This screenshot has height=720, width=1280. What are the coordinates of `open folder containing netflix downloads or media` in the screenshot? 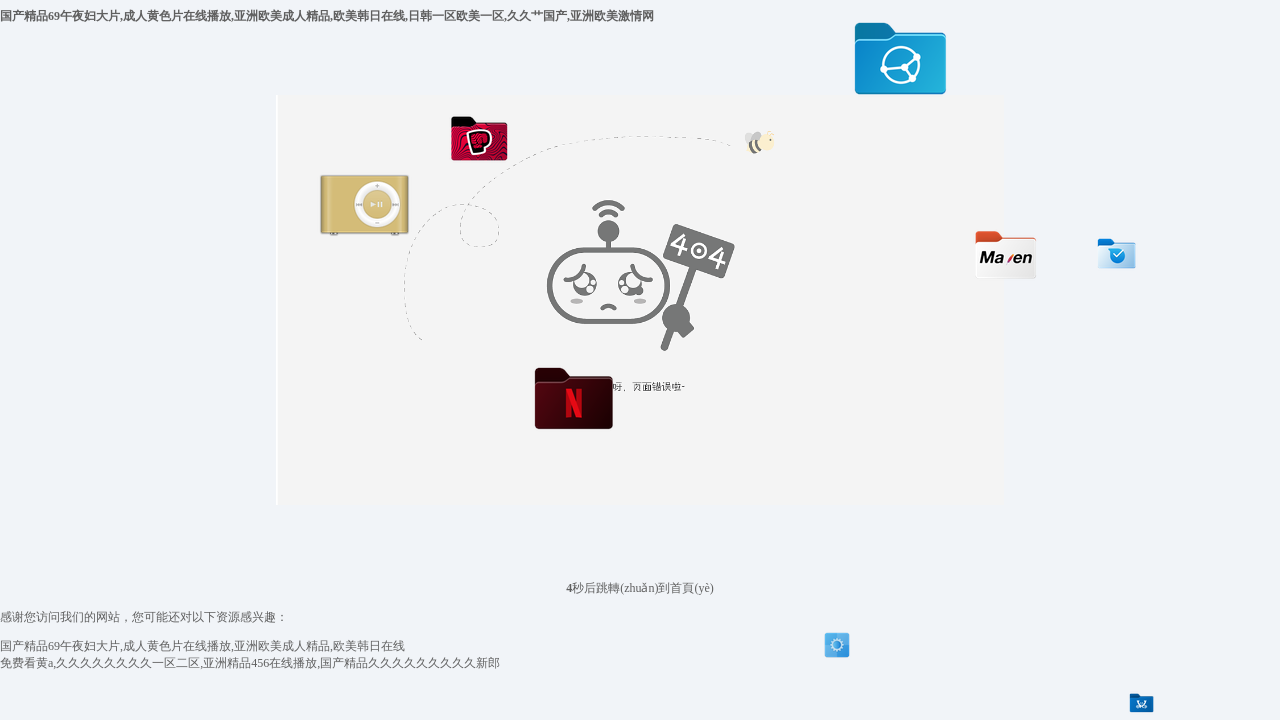 It's located at (573, 400).